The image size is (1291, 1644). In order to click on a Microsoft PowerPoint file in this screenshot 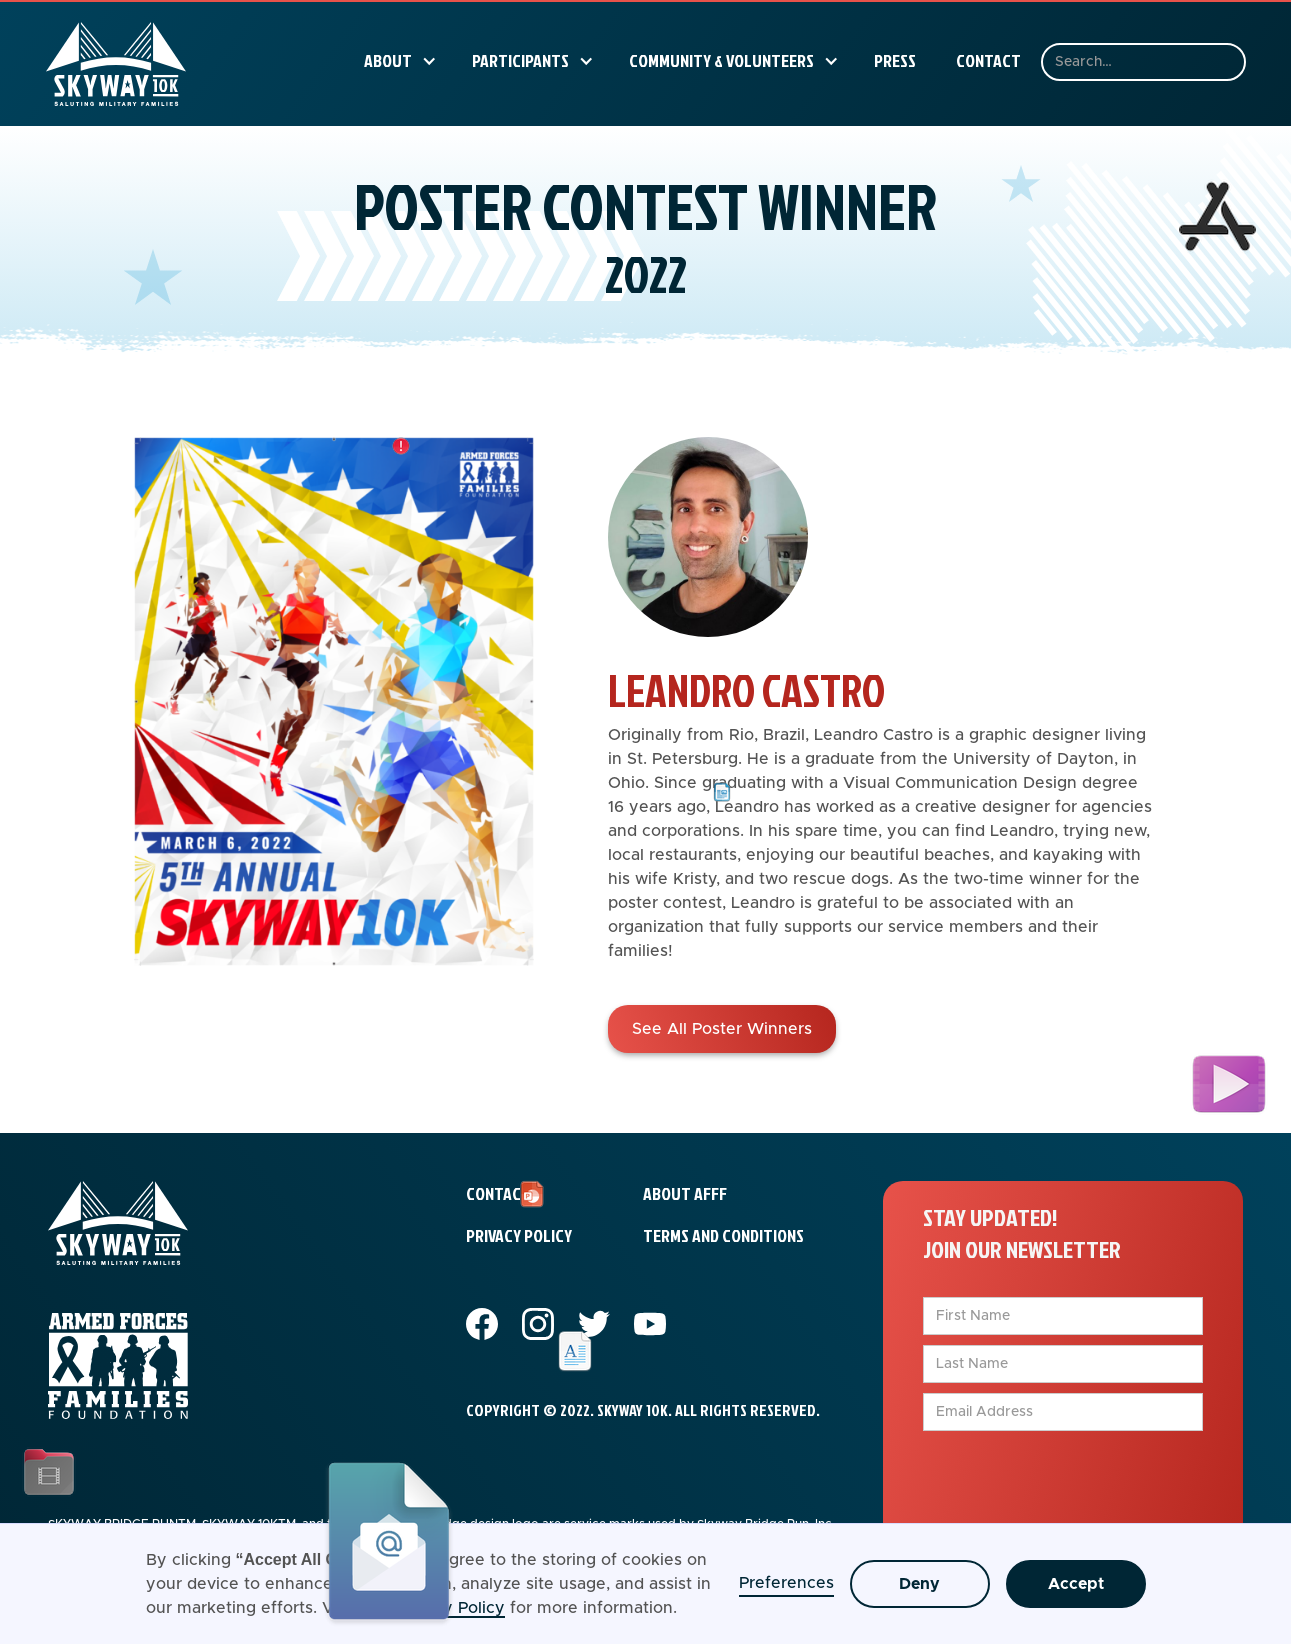, I will do `click(532, 1194)`.